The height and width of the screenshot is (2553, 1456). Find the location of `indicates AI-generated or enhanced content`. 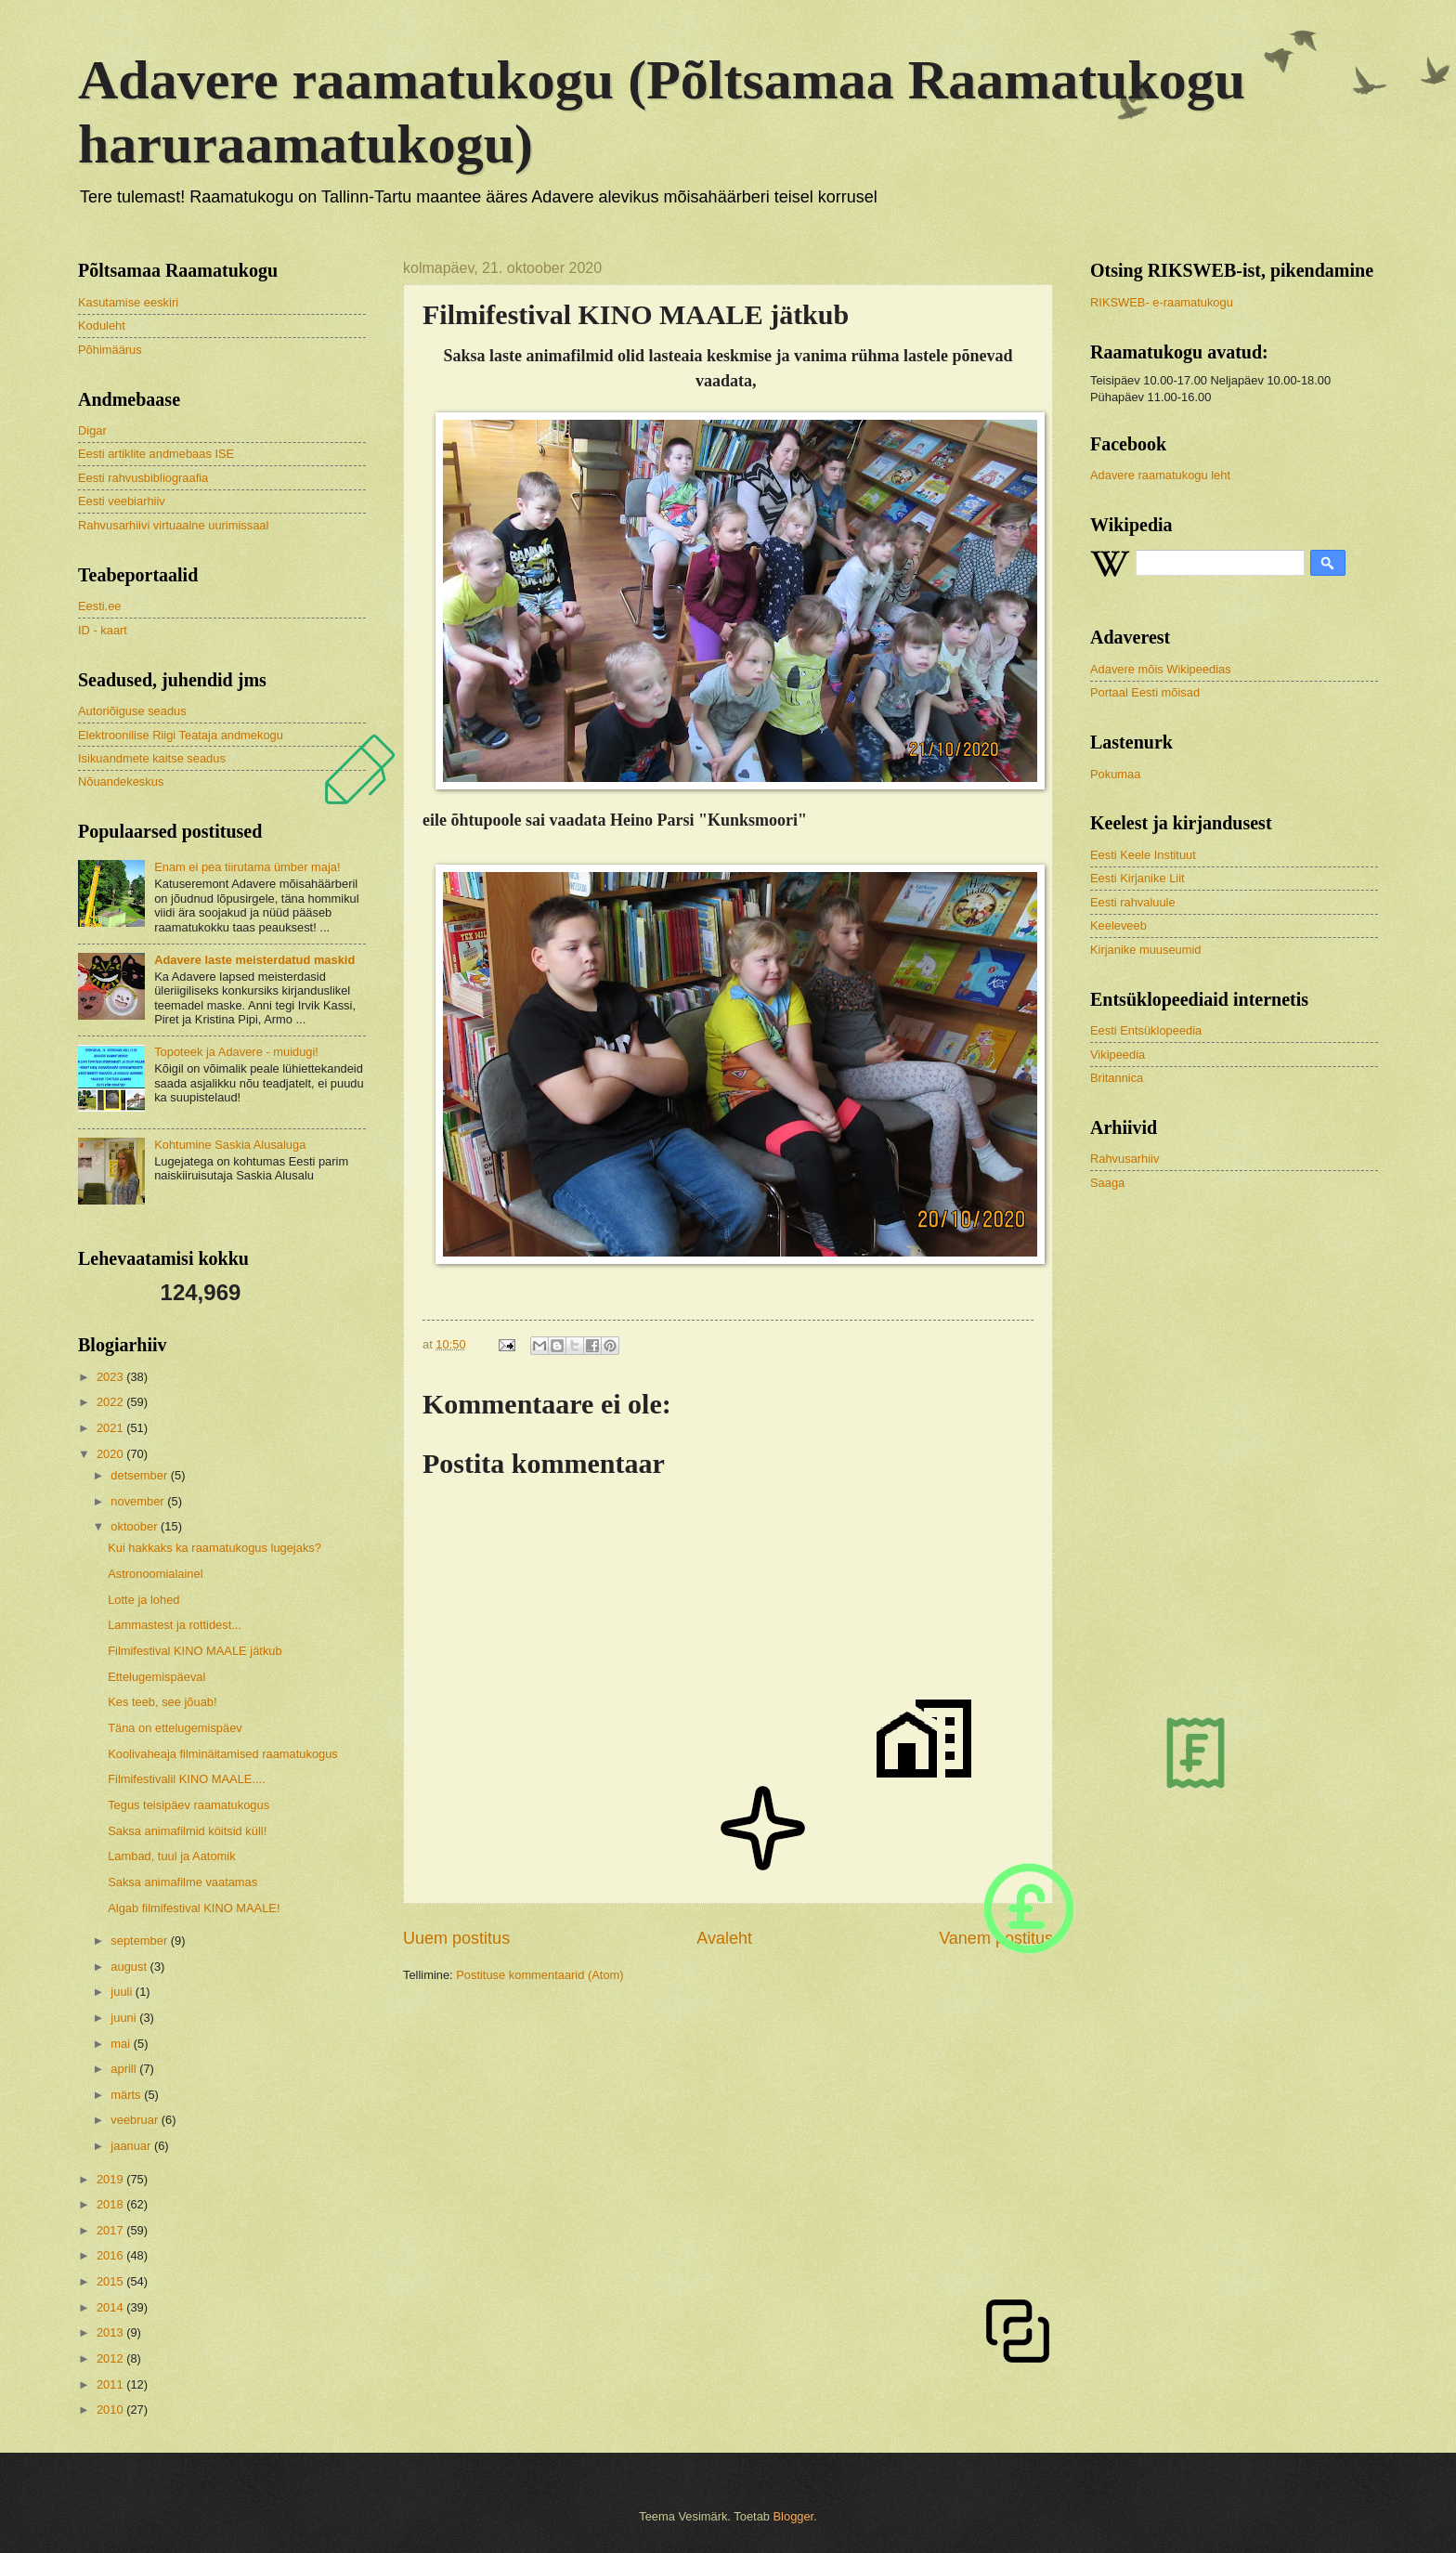

indicates AI-generated or enhanced content is located at coordinates (762, 1828).